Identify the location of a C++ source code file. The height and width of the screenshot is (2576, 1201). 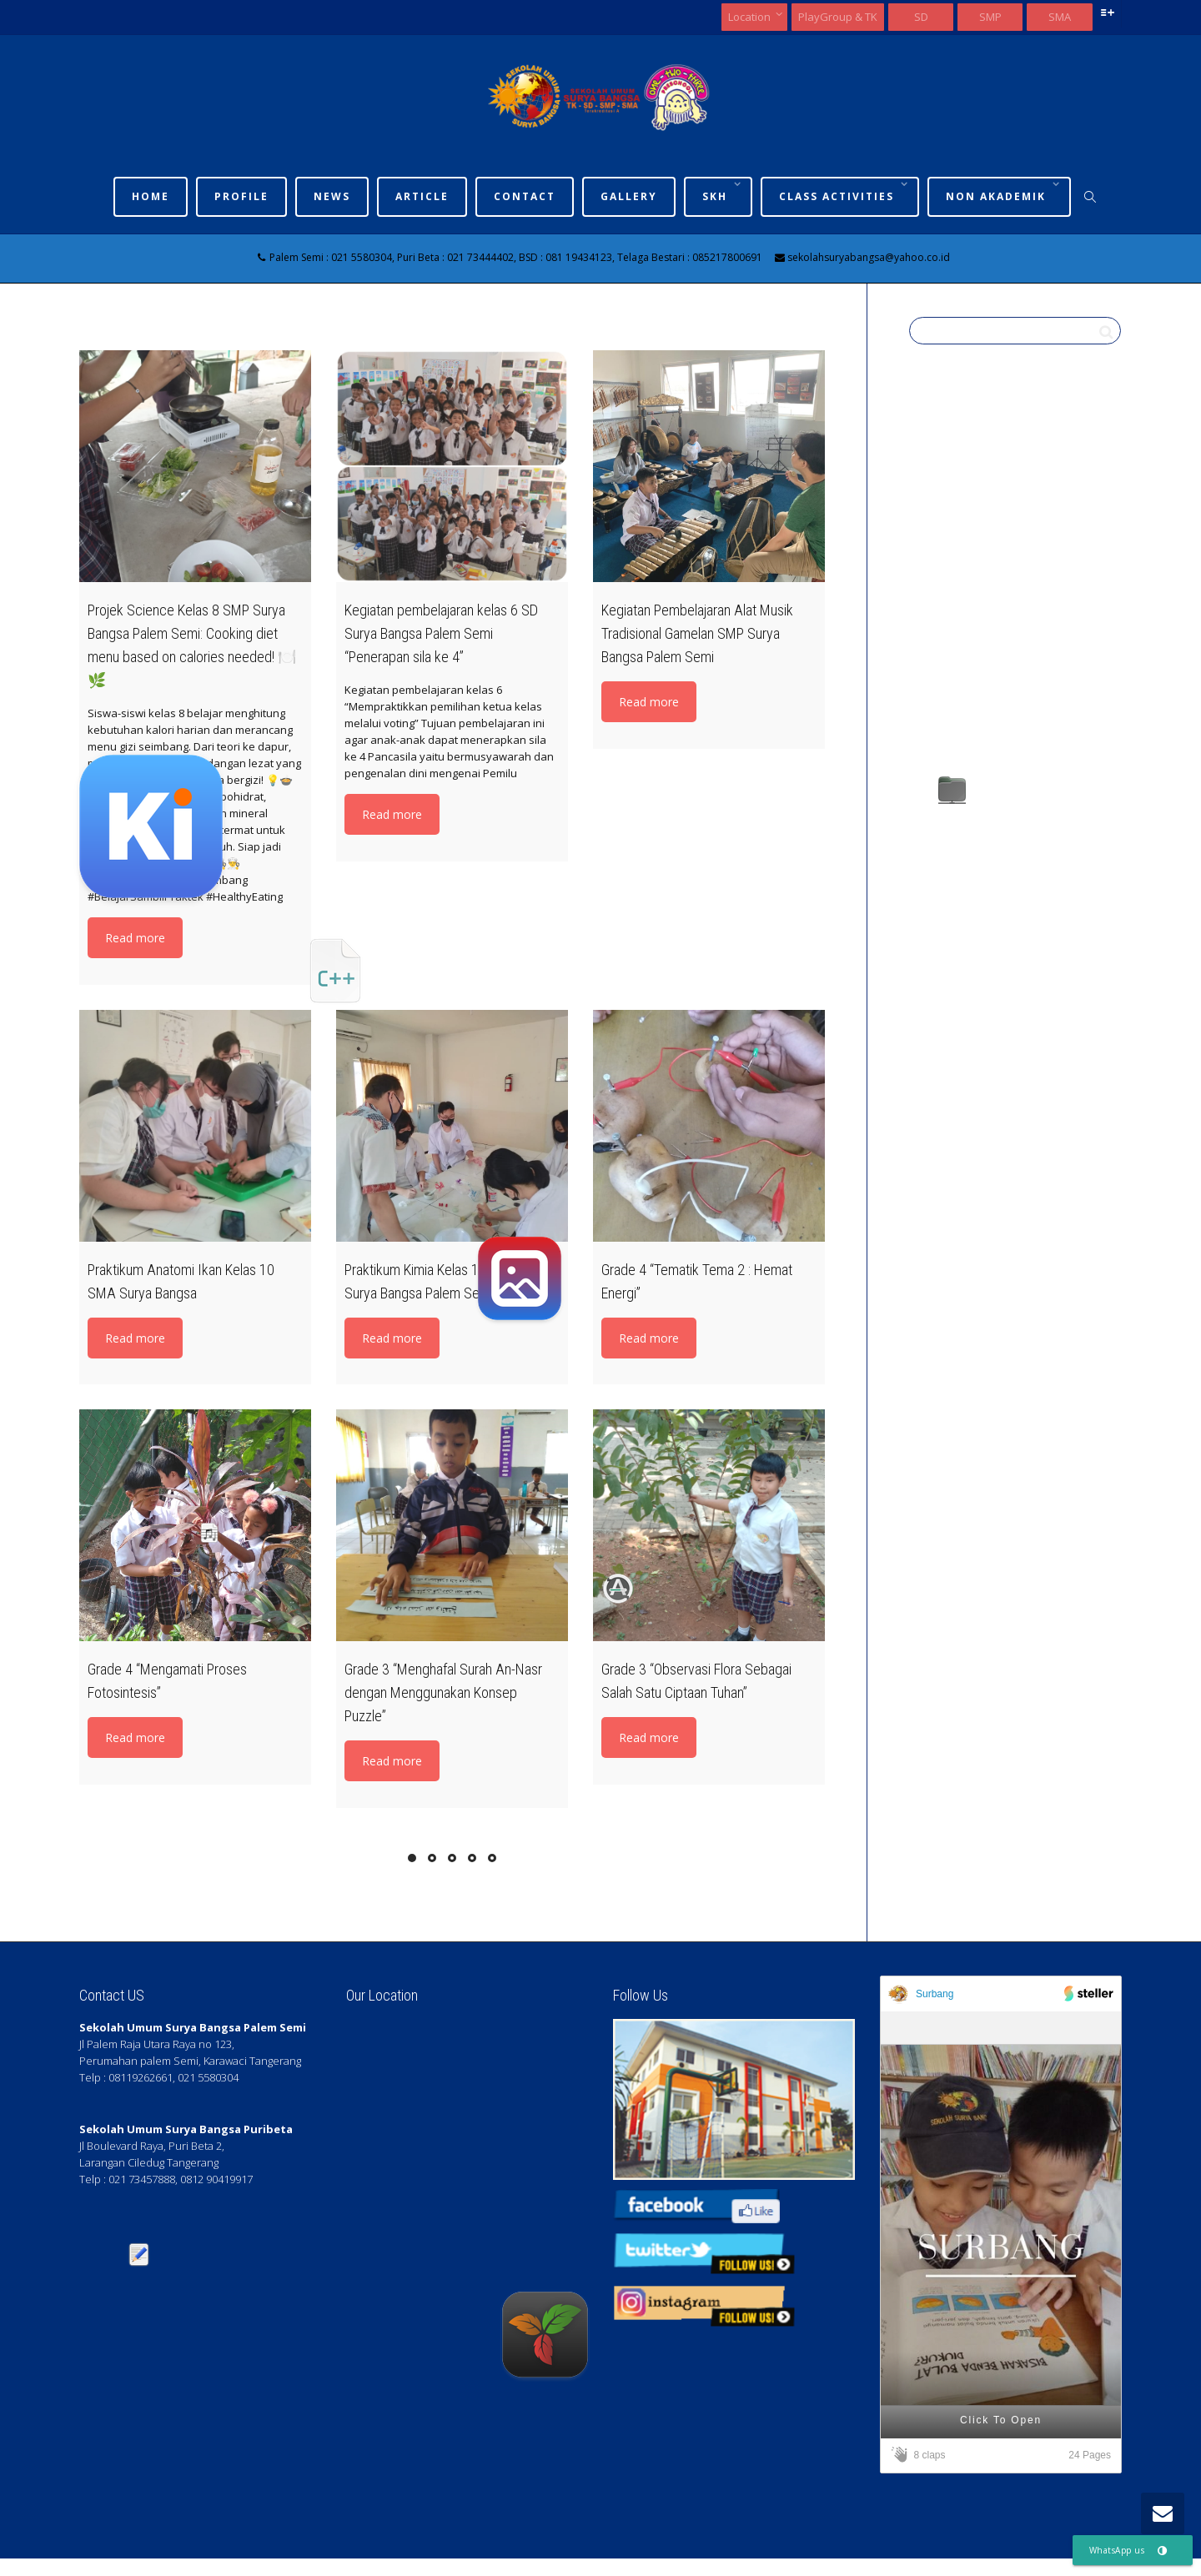
(335, 971).